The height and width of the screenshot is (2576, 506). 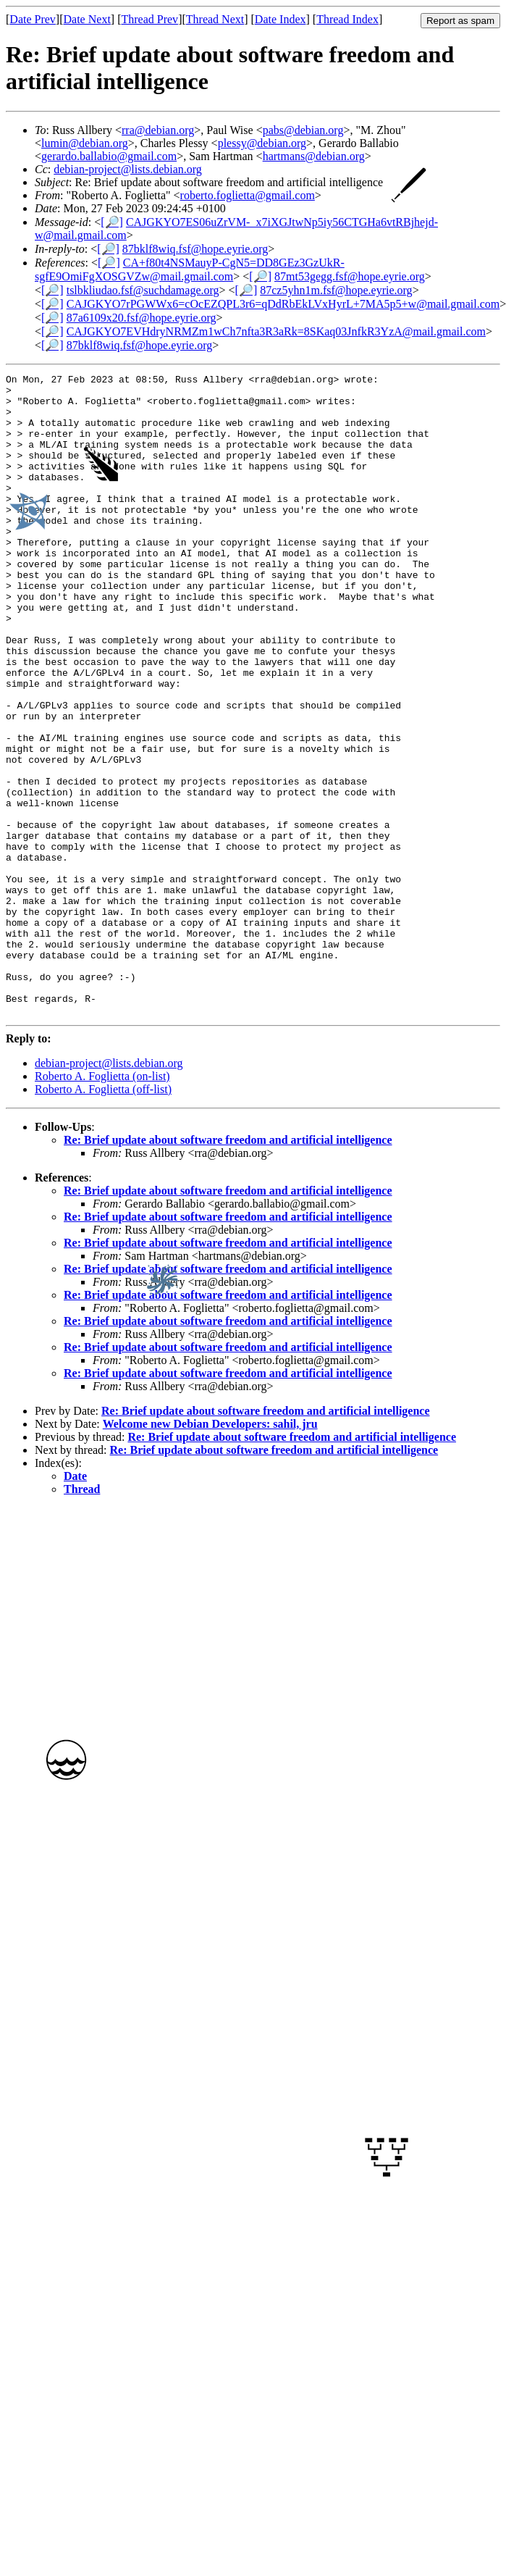 I want to click on access space or astronomy-themed content, so click(x=162, y=1279).